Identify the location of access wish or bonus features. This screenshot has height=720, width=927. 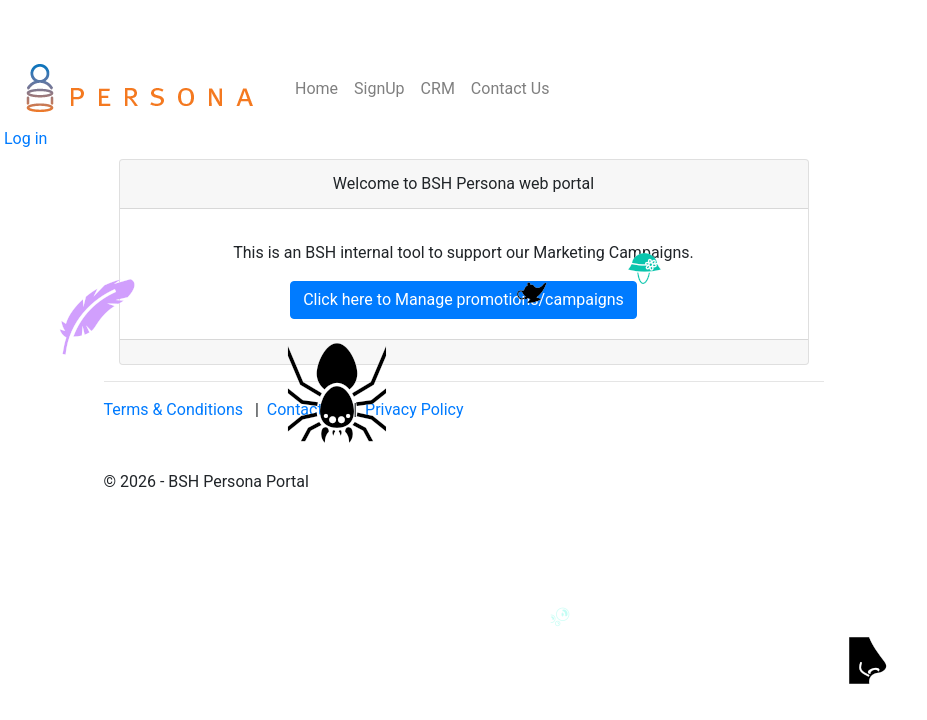
(532, 293).